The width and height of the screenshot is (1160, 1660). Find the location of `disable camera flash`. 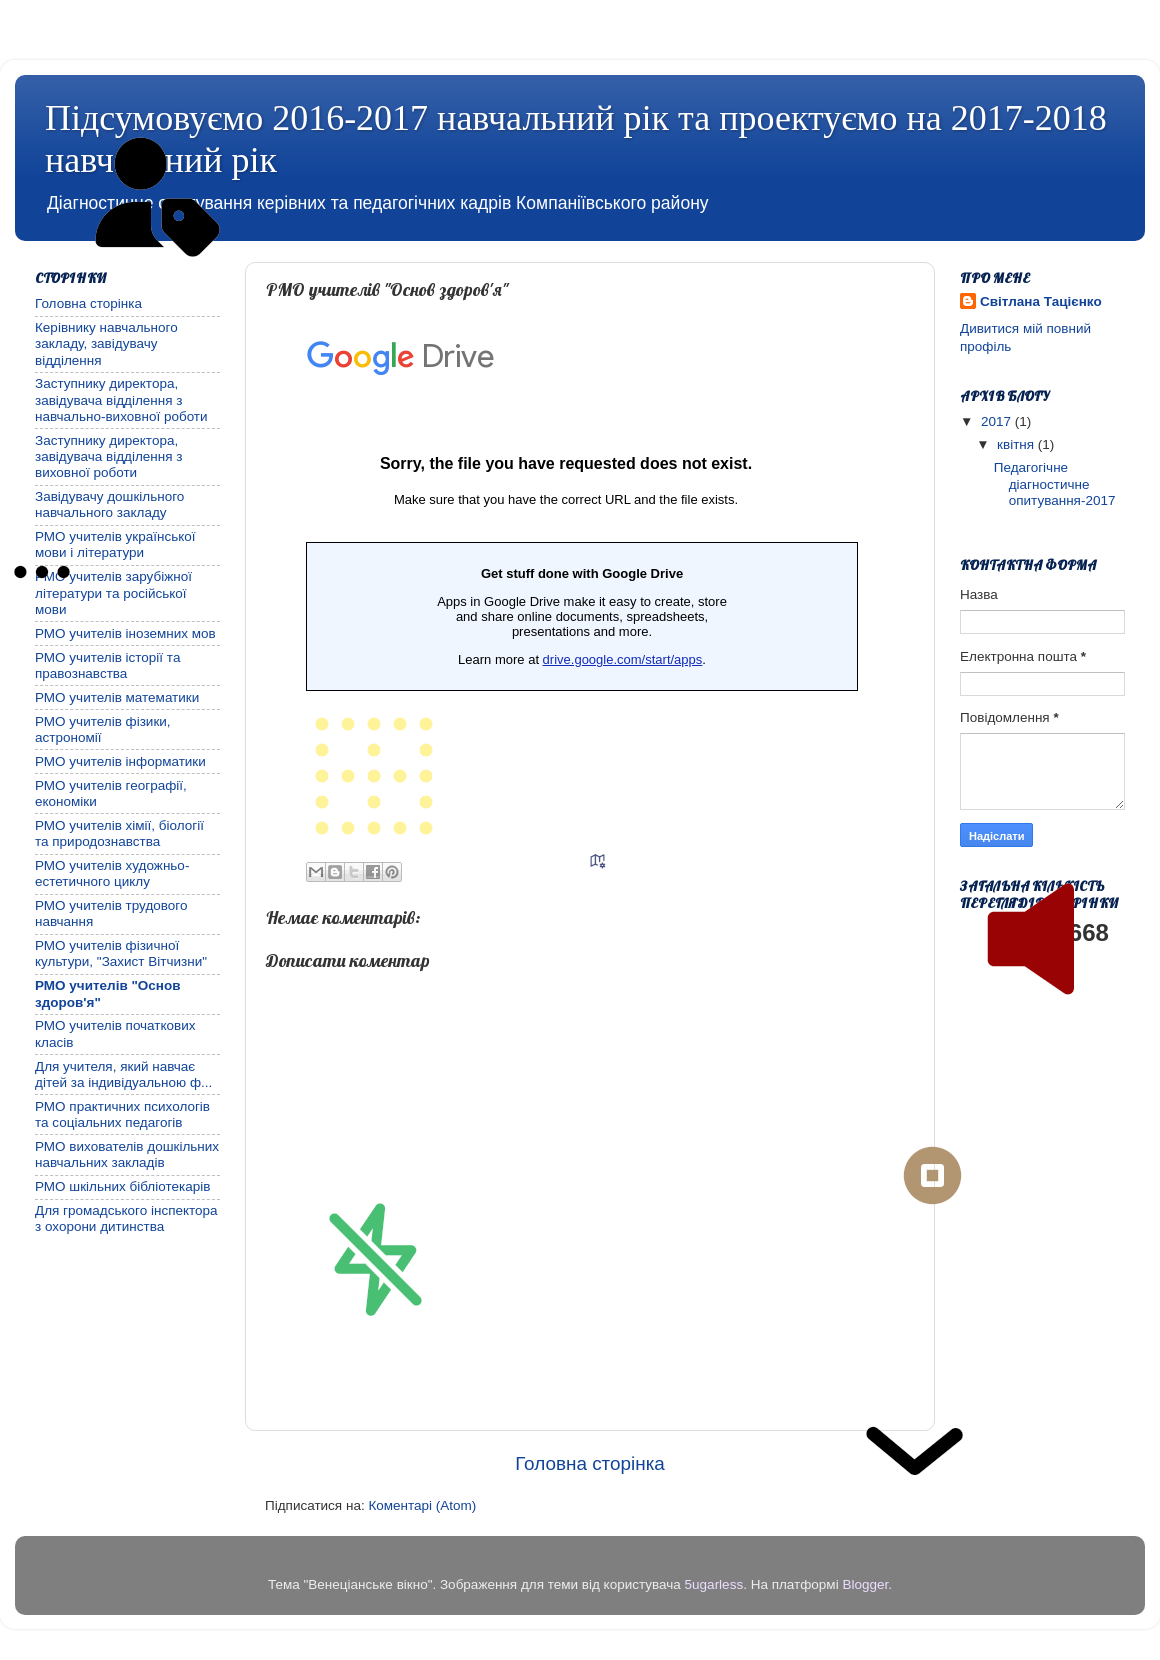

disable camera flash is located at coordinates (375, 1259).